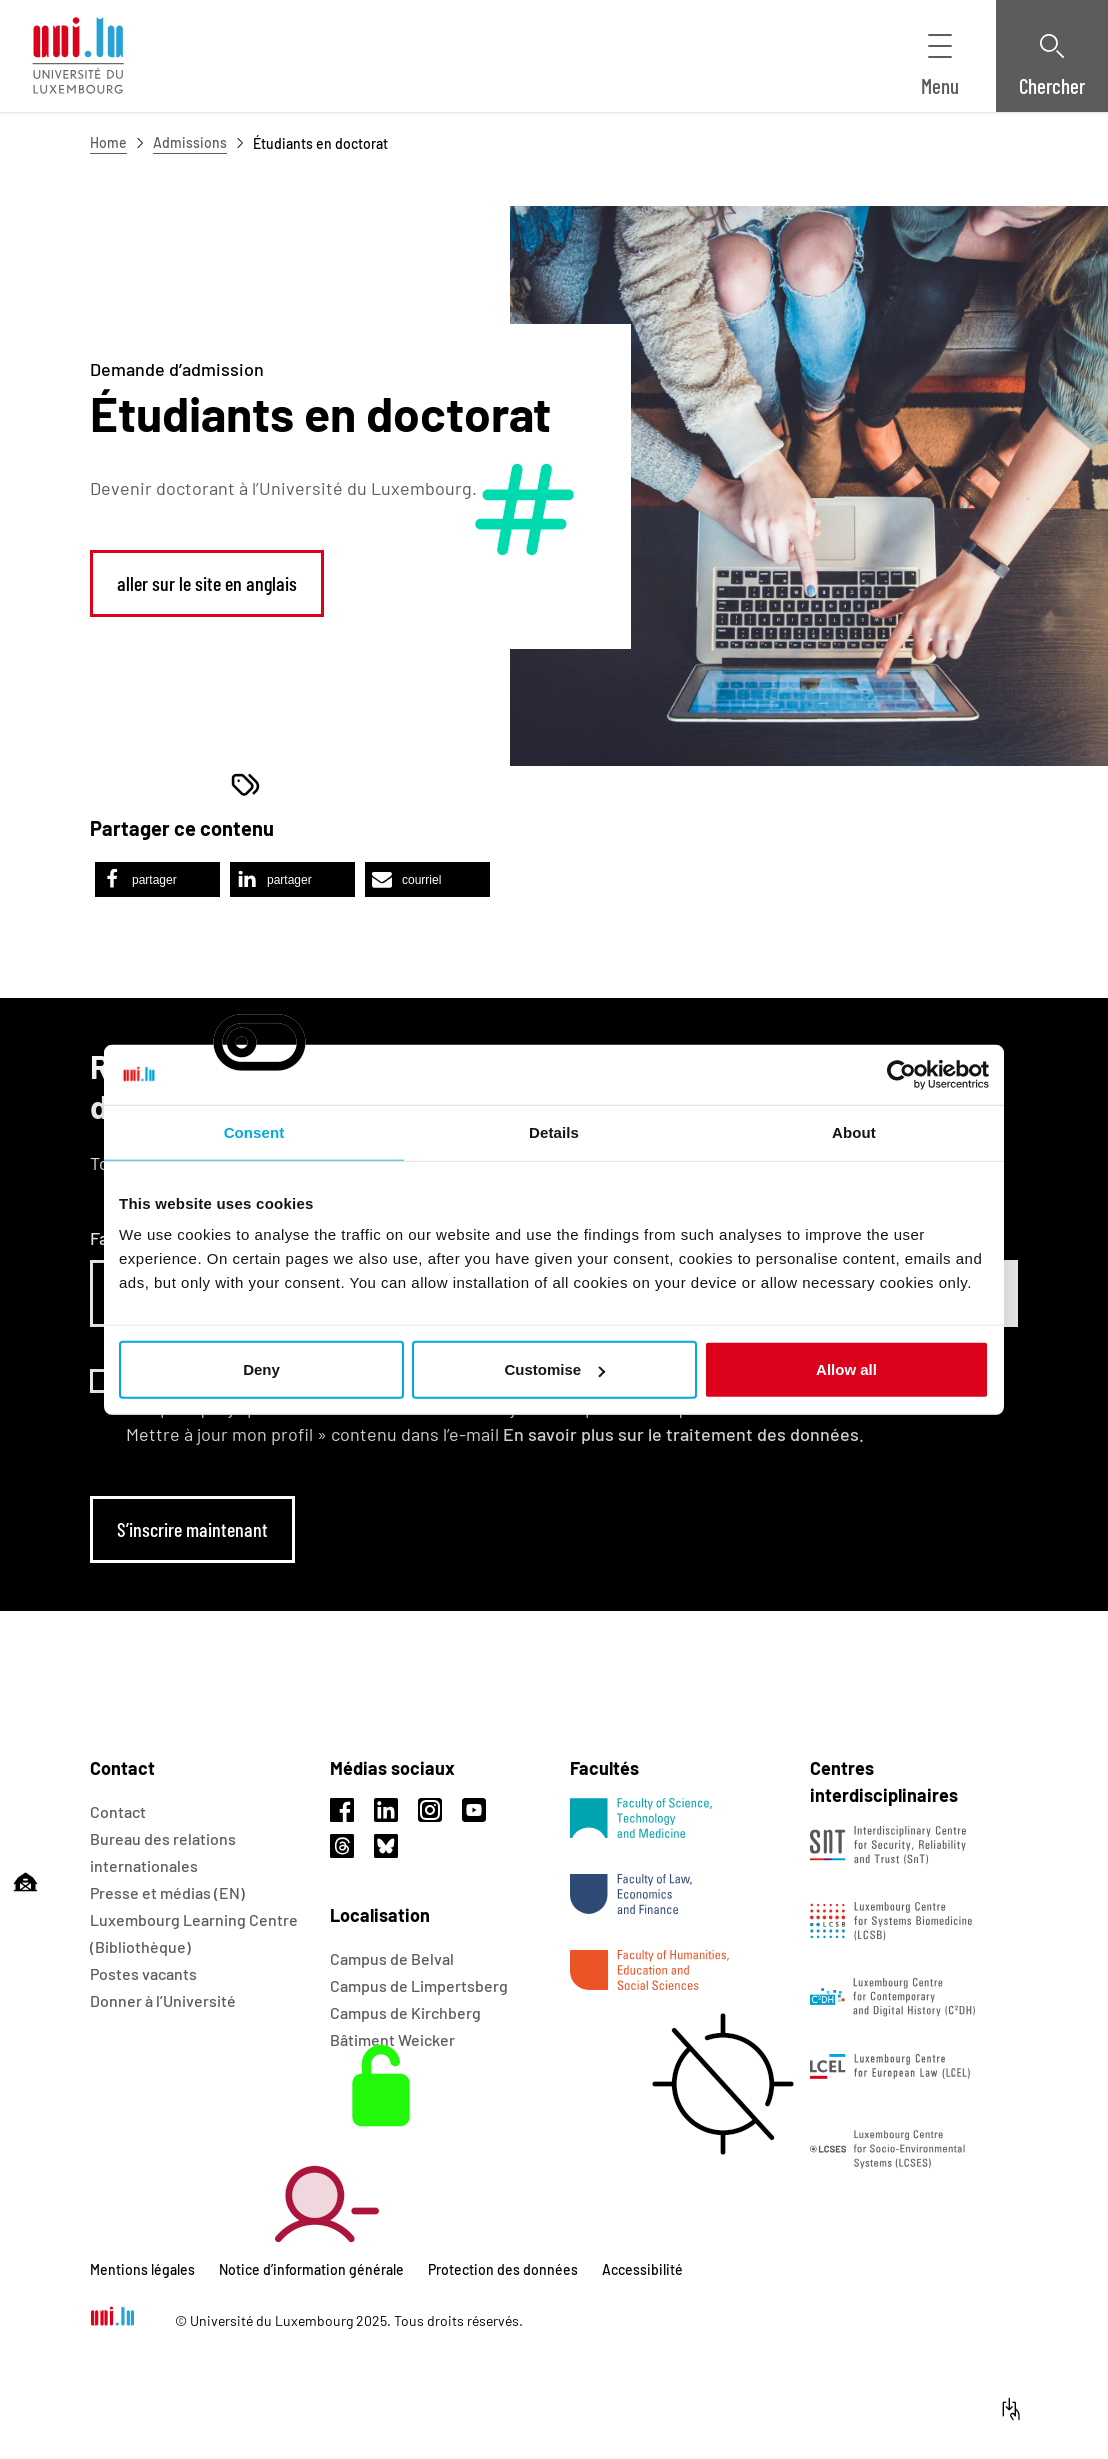 The image size is (1108, 2459). I want to click on remove a user or contact, so click(323, 2207).